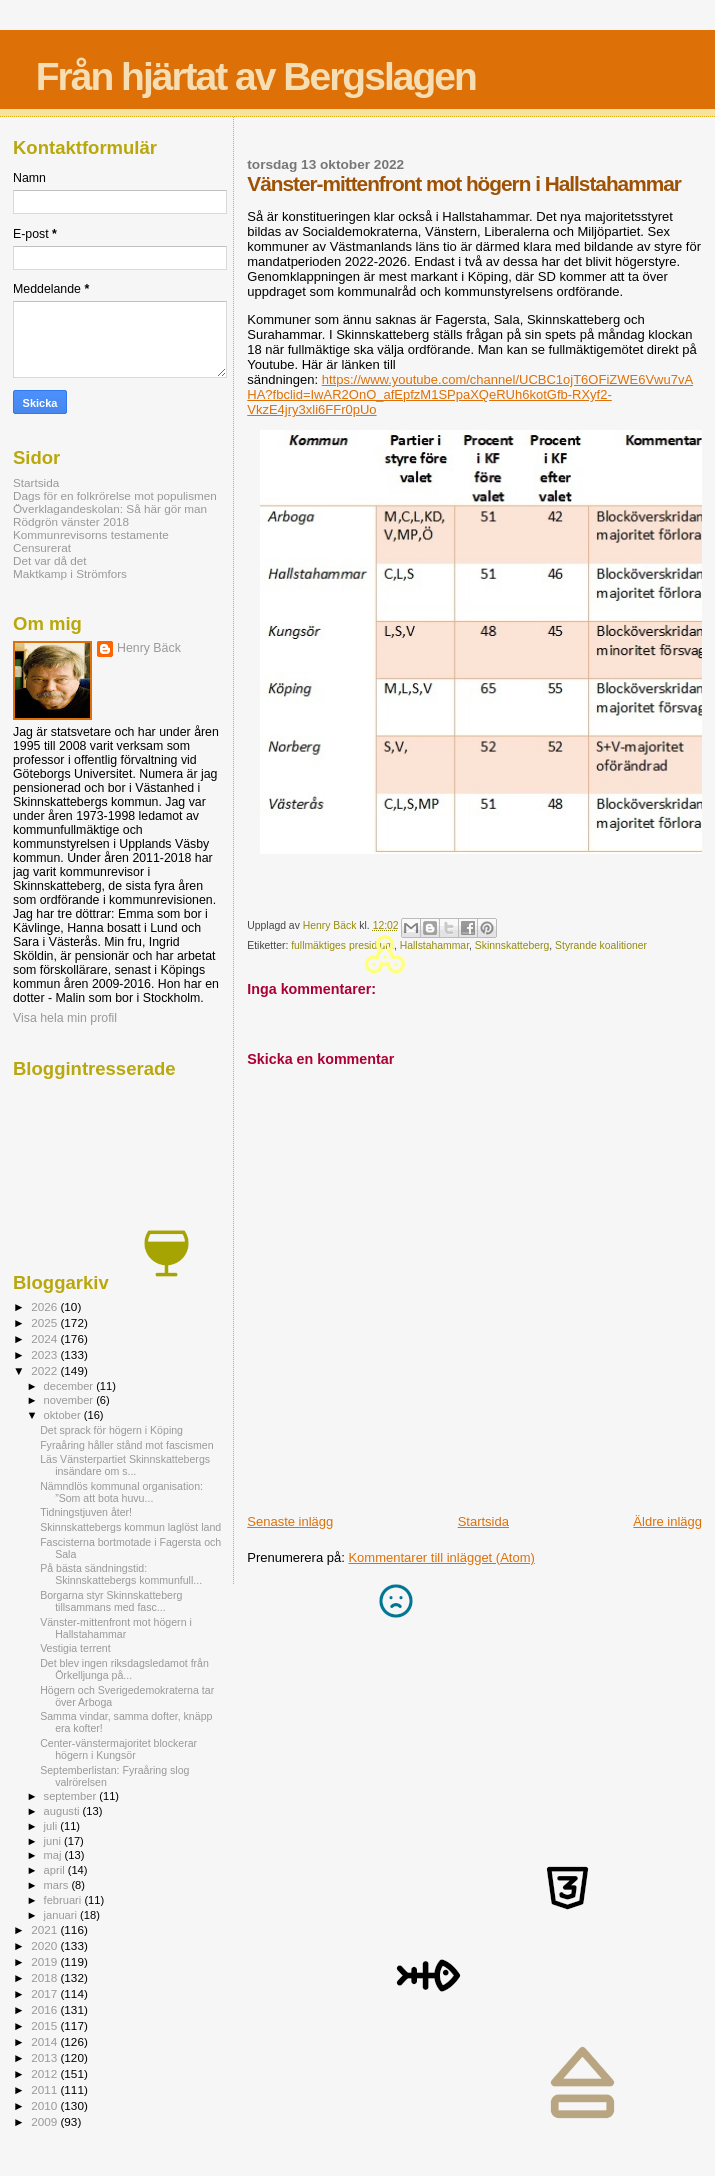  What do you see at coordinates (166, 1252) in the screenshot?
I see `browse wine or spirits menu` at bounding box center [166, 1252].